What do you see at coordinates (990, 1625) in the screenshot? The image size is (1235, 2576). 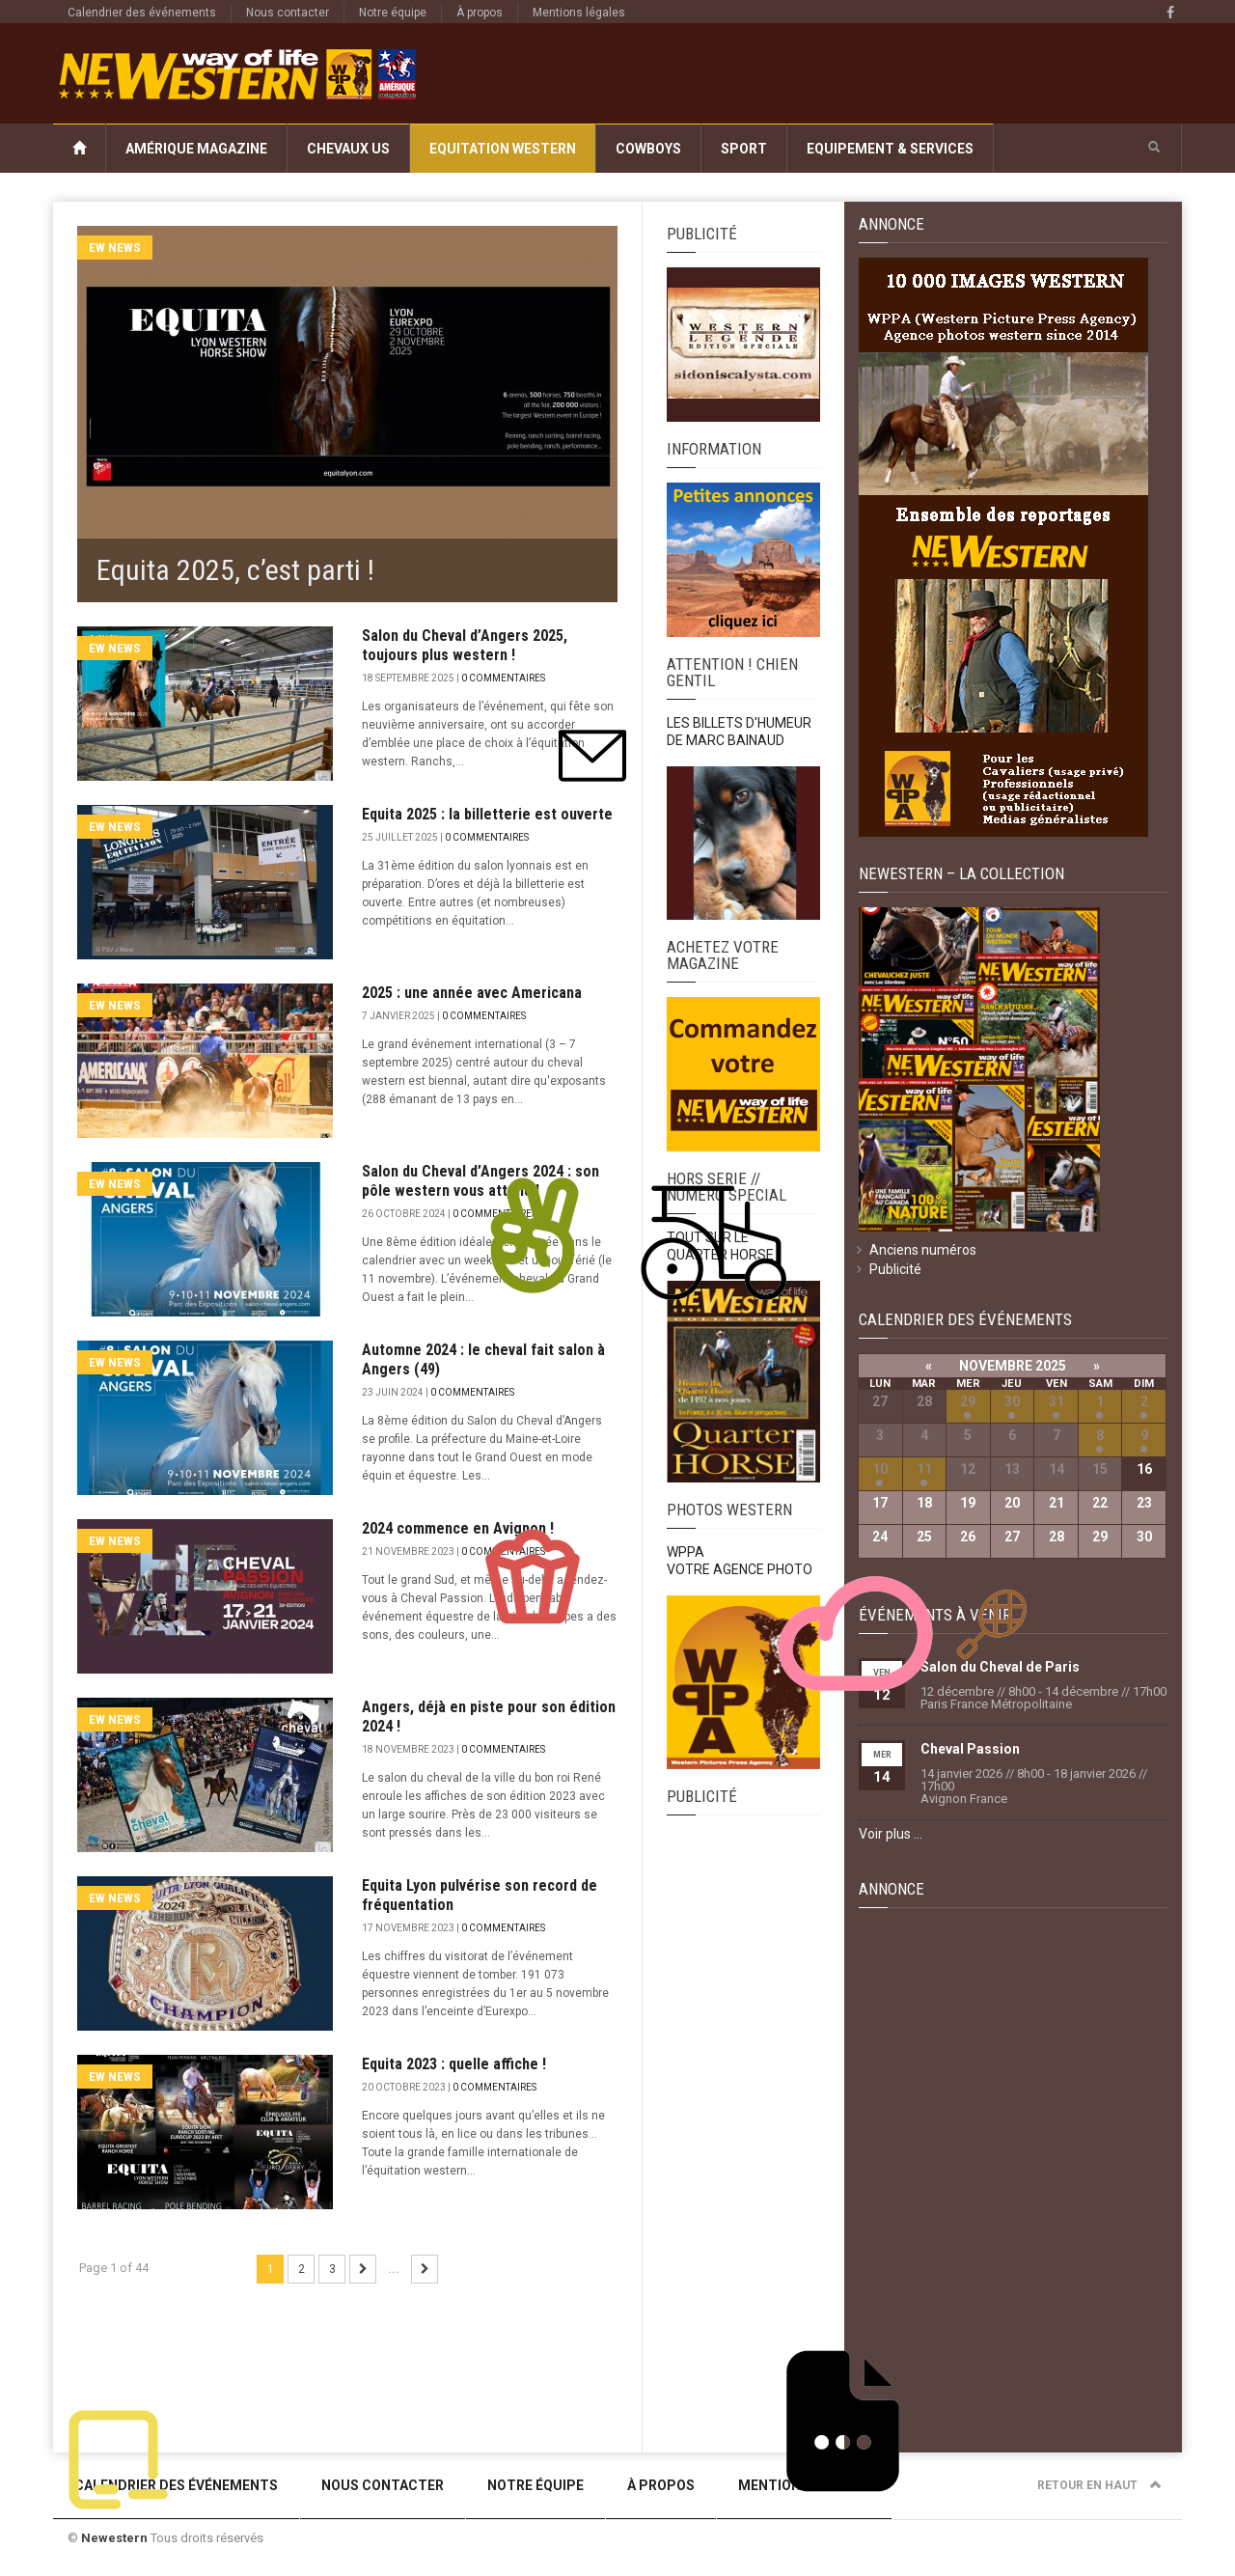 I see `access tennis or racquet sports features` at bounding box center [990, 1625].